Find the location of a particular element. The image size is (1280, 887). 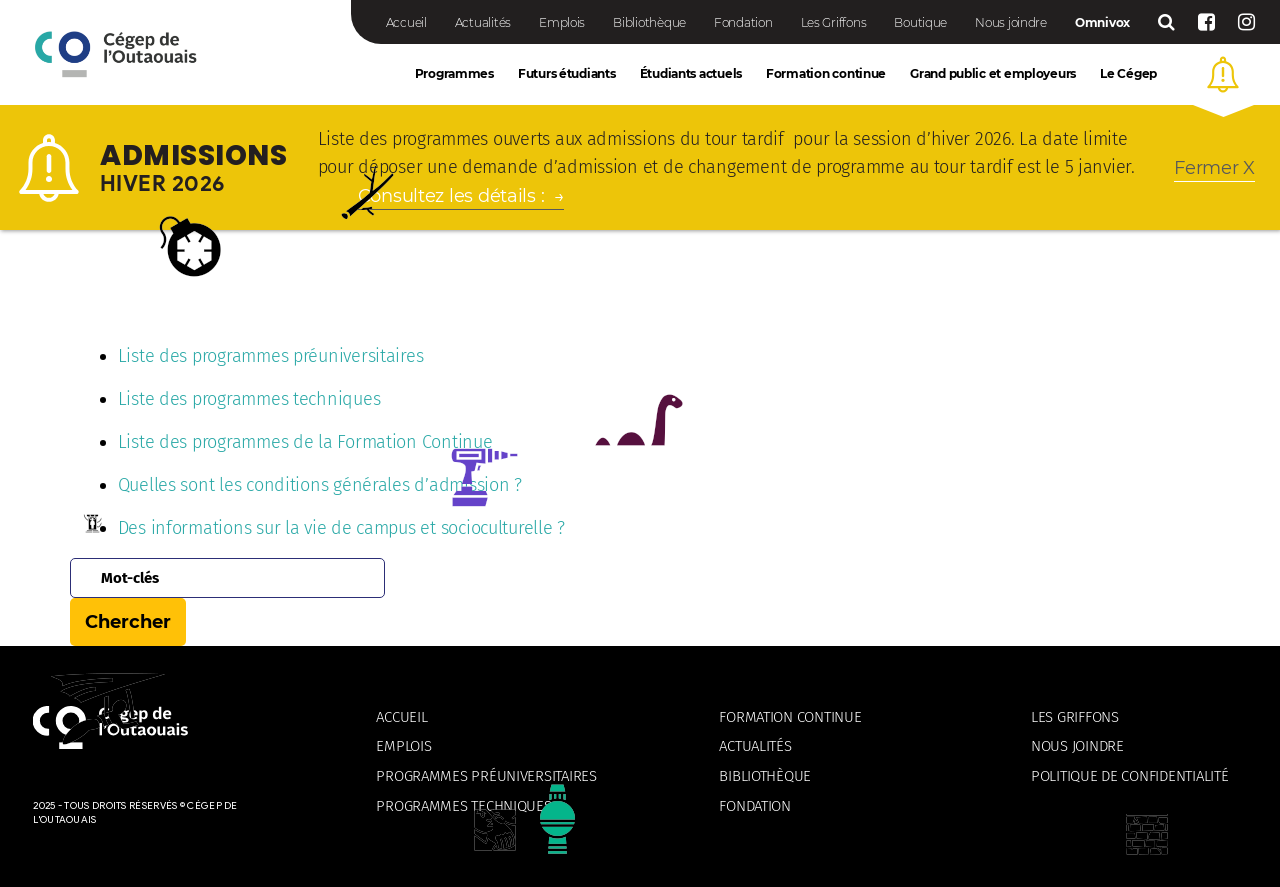

access sea creatures or aquatic animals category is located at coordinates (639, 420).